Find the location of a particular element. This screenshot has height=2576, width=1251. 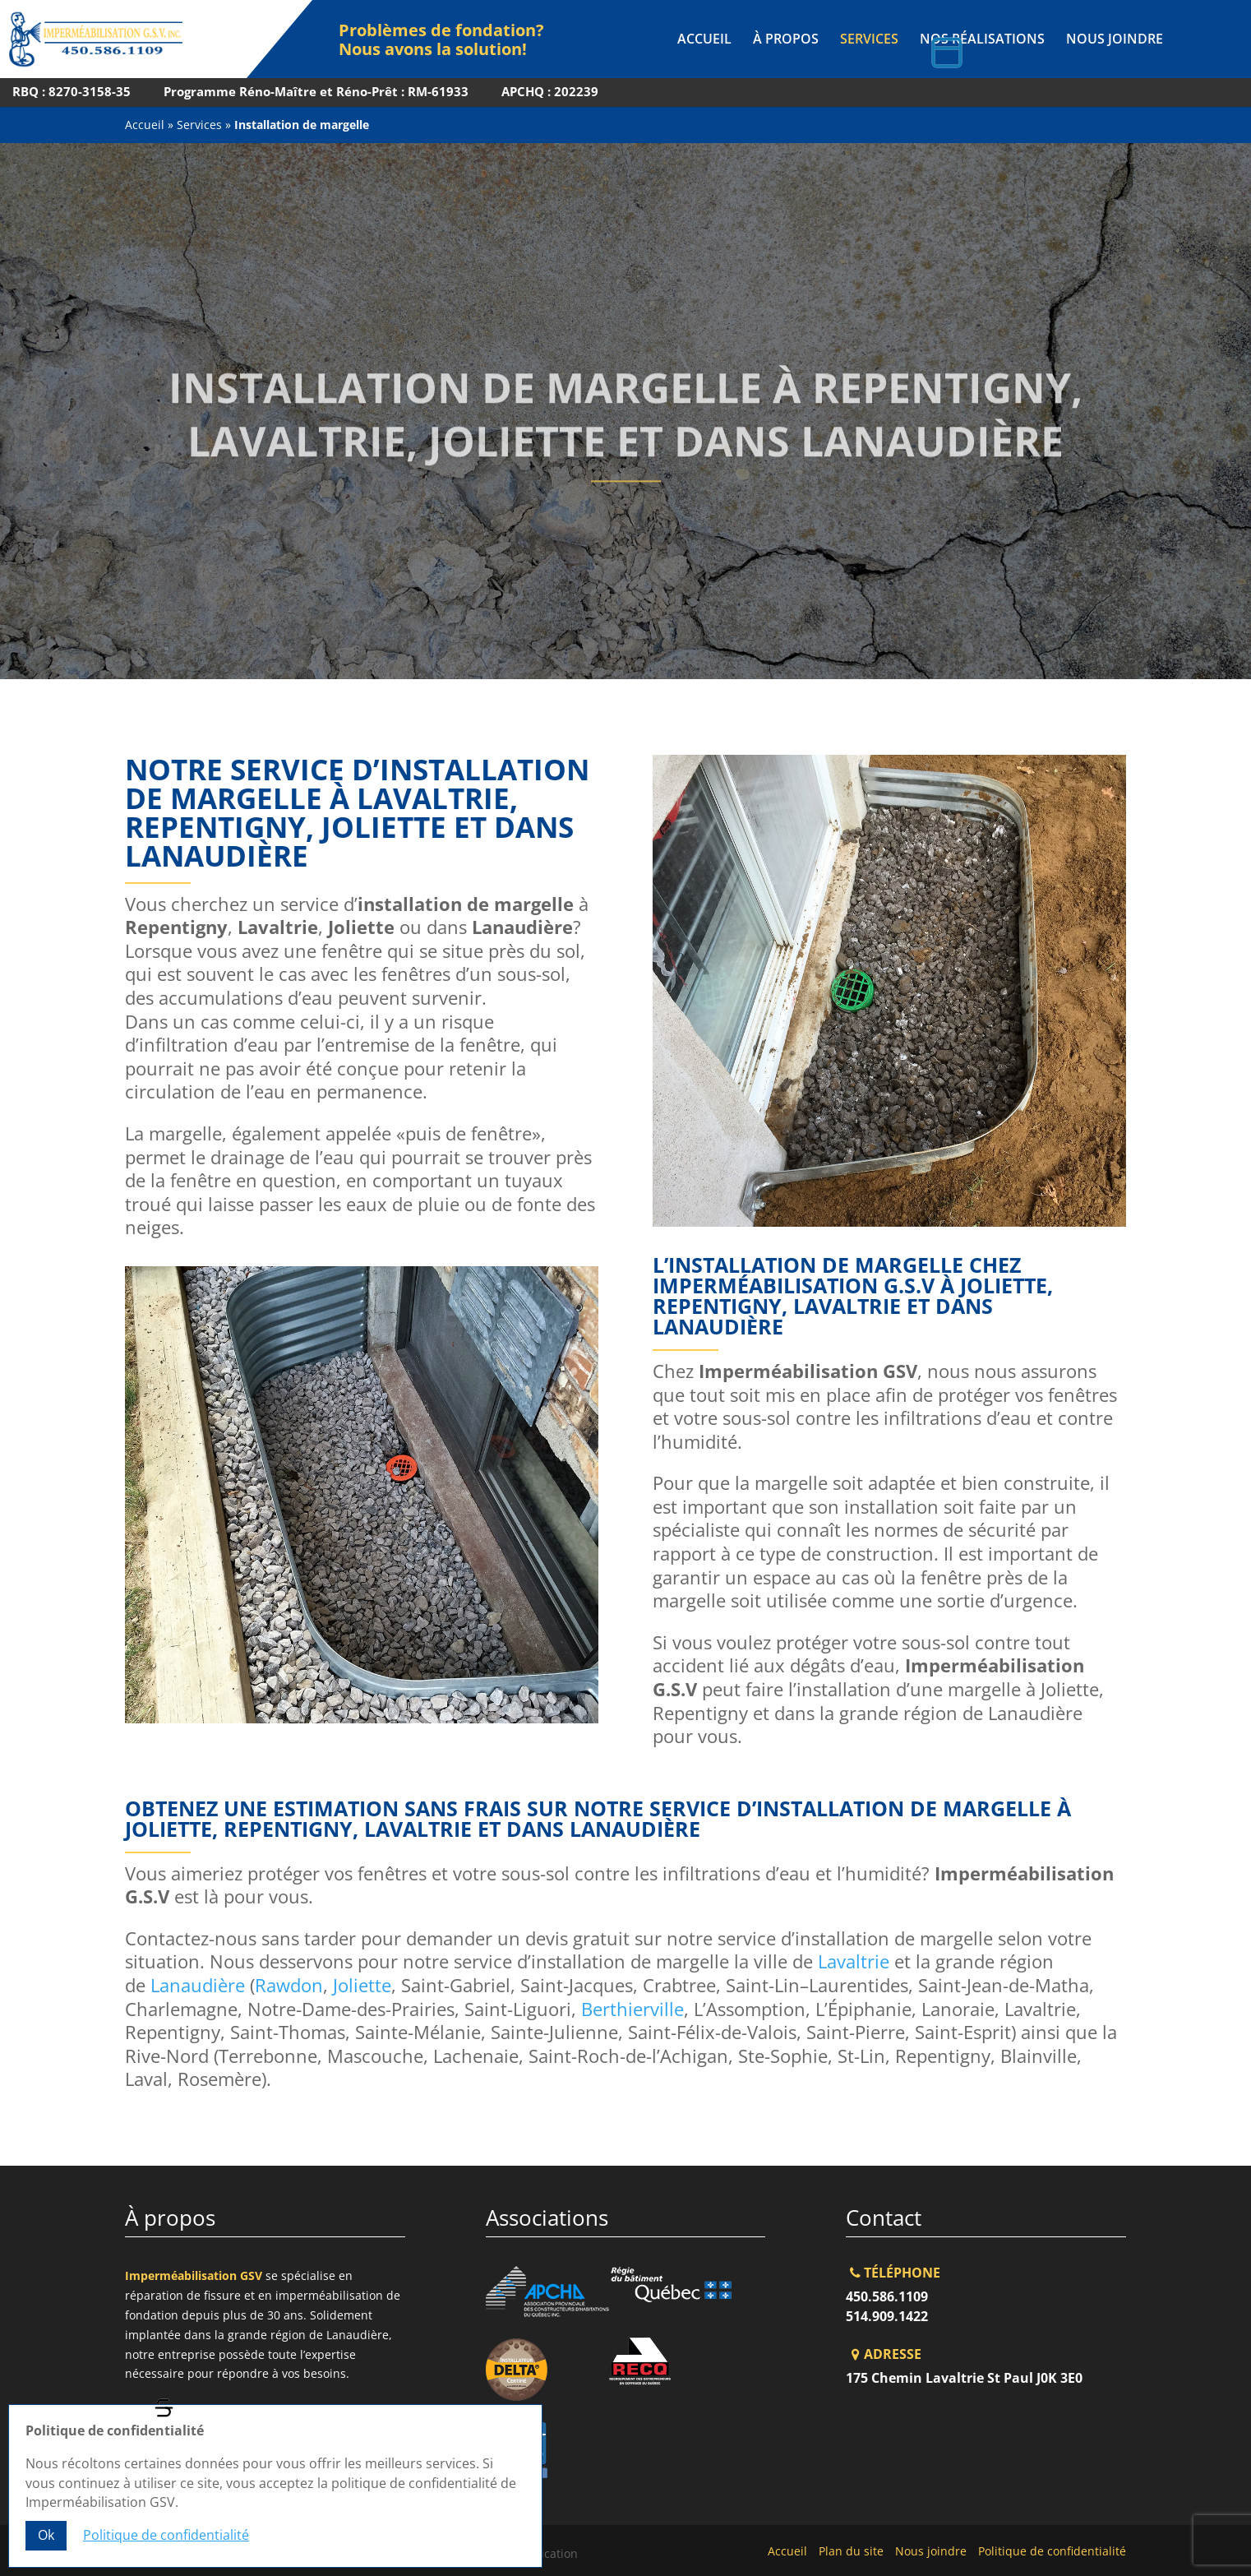

toggle top panel visibility is located at coordinates (947, 53).